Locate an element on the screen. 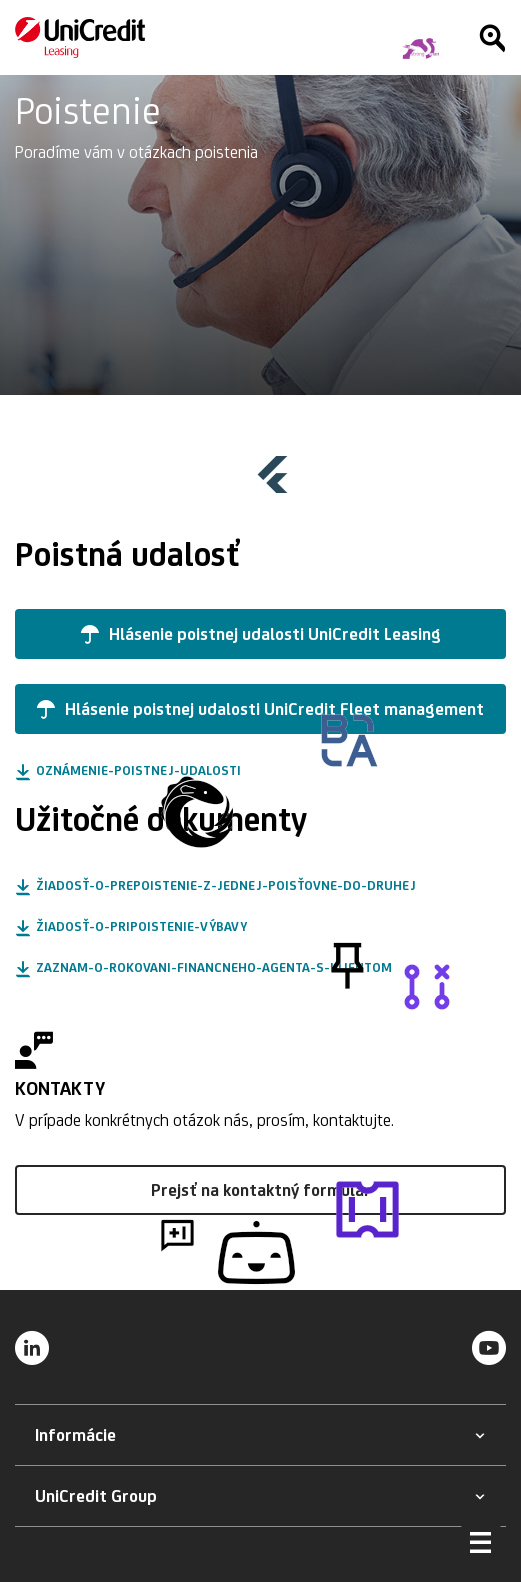 The height and width of the screenshot is (1582, 521). link to Bitrise CI/CD platform is located at coordinates (256, 1252).